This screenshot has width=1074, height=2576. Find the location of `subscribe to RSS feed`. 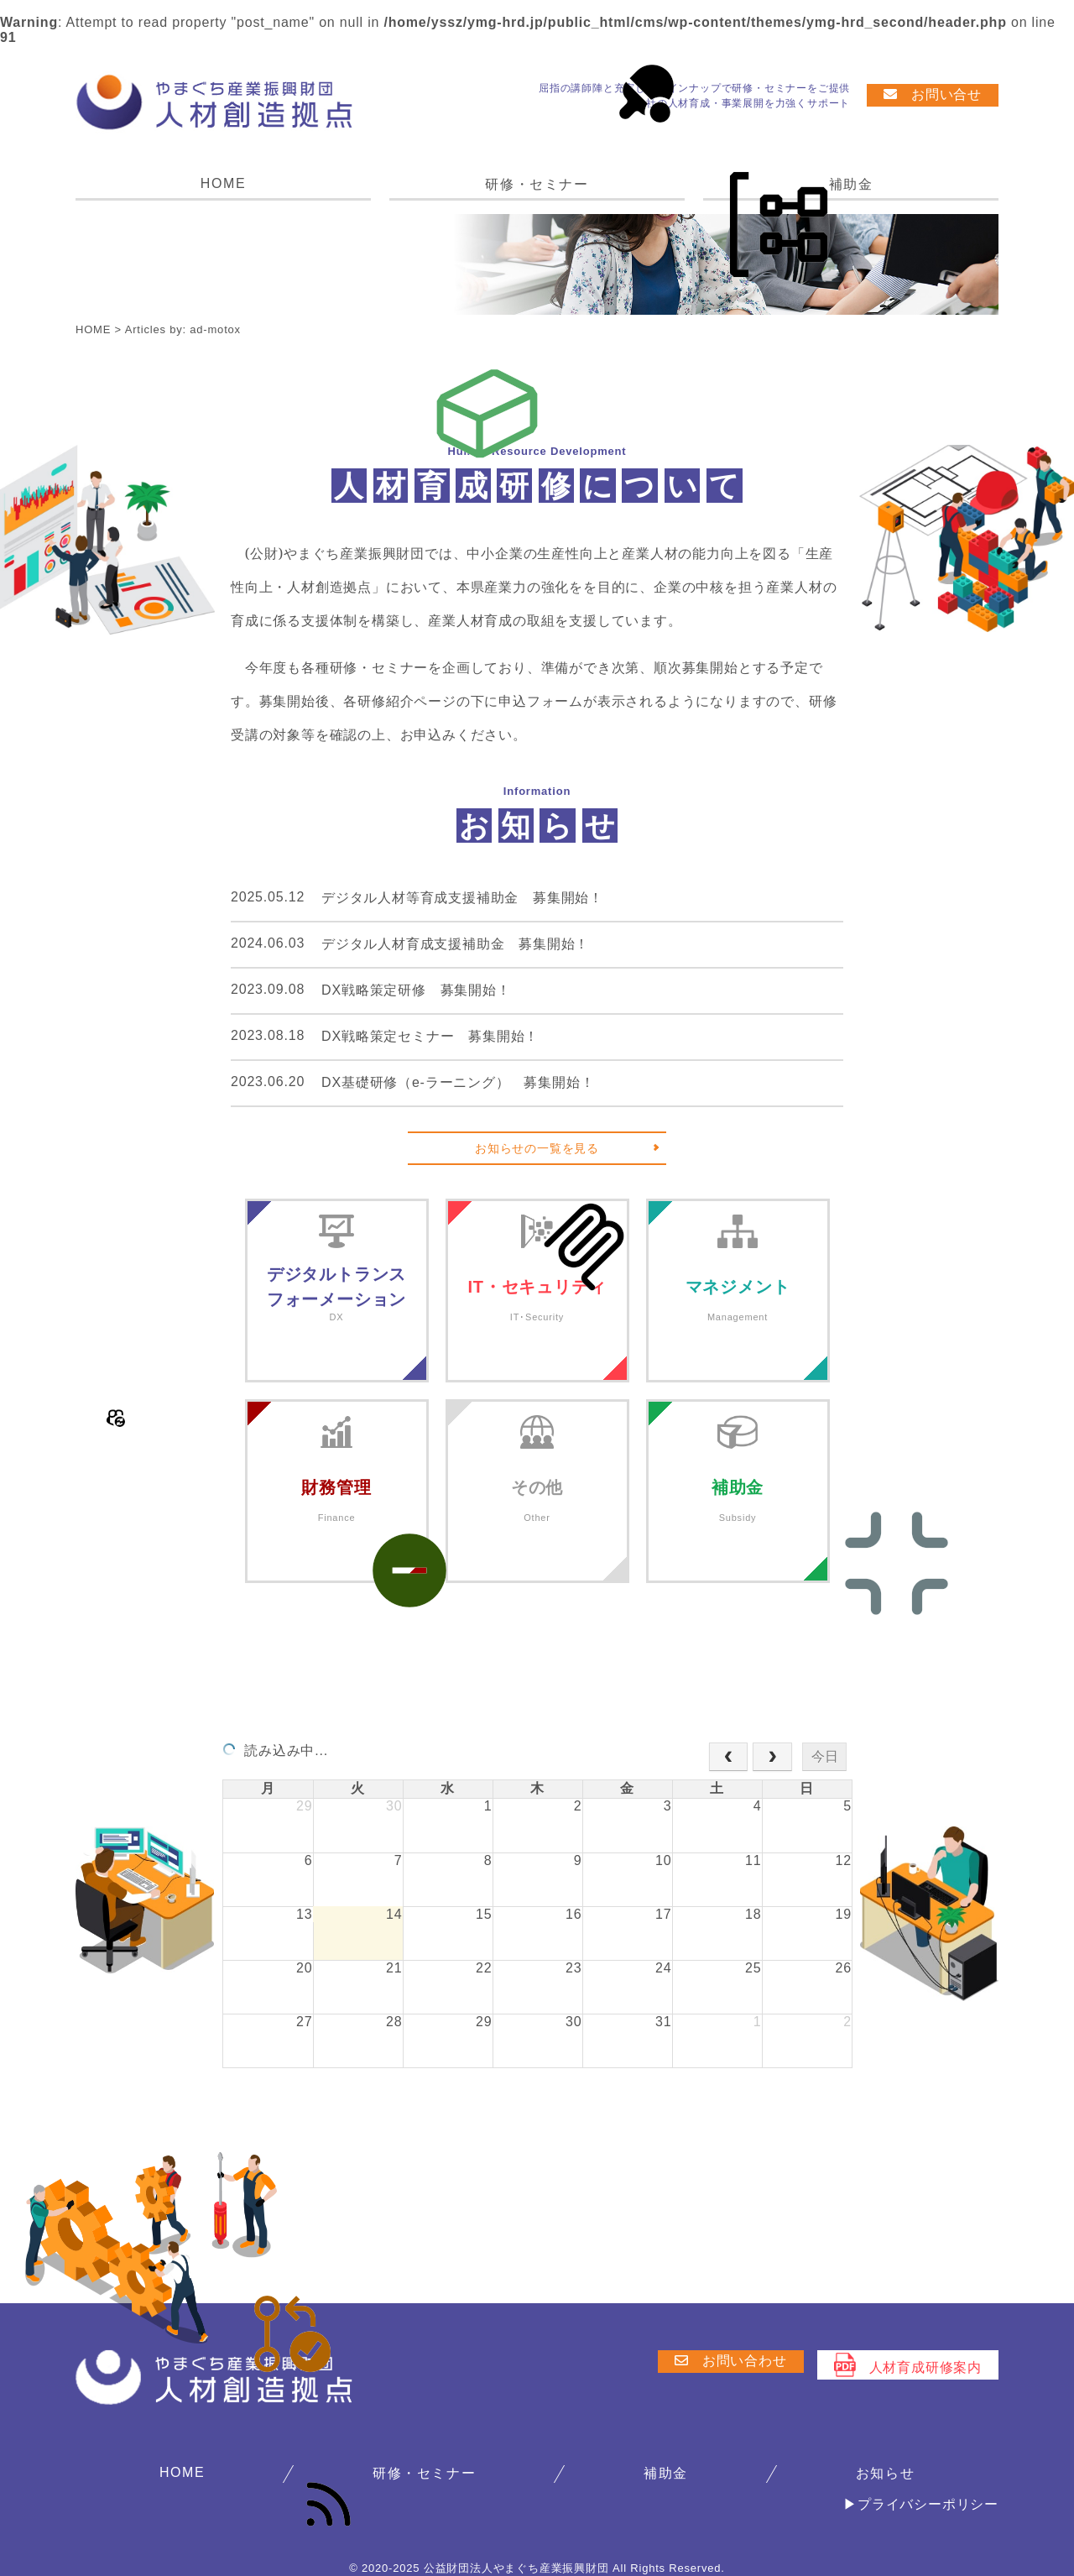

subscribe to RSS feed is located at coordinates (326, 2507).